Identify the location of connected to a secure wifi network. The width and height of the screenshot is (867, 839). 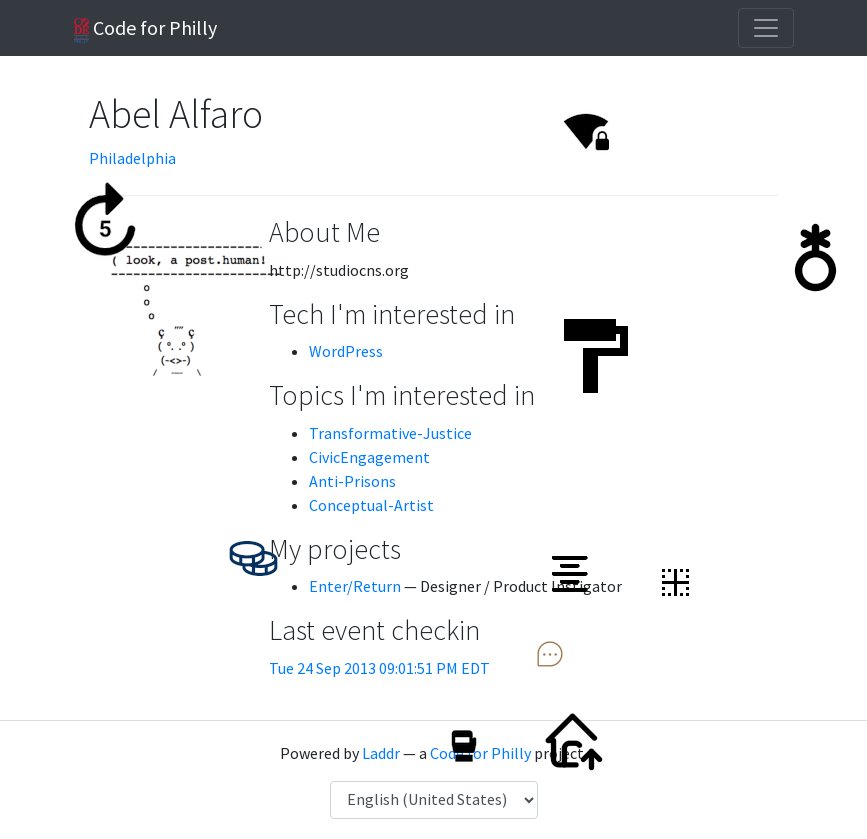
(586, 131).